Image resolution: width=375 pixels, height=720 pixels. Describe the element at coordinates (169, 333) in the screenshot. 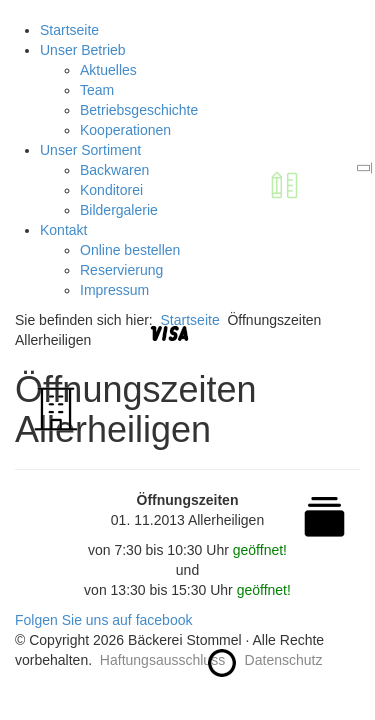

I see `indicates visa card payment option` at that location.